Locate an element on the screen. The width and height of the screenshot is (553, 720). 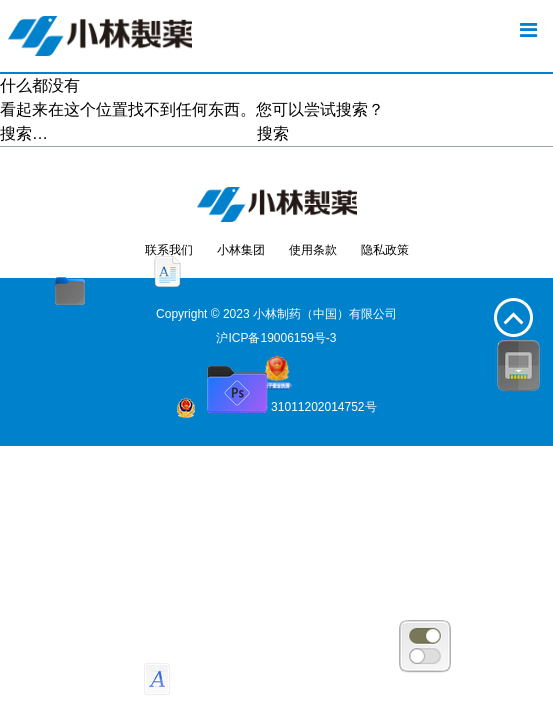
open desktop preferences or settings is located at coordinates (425, 646).